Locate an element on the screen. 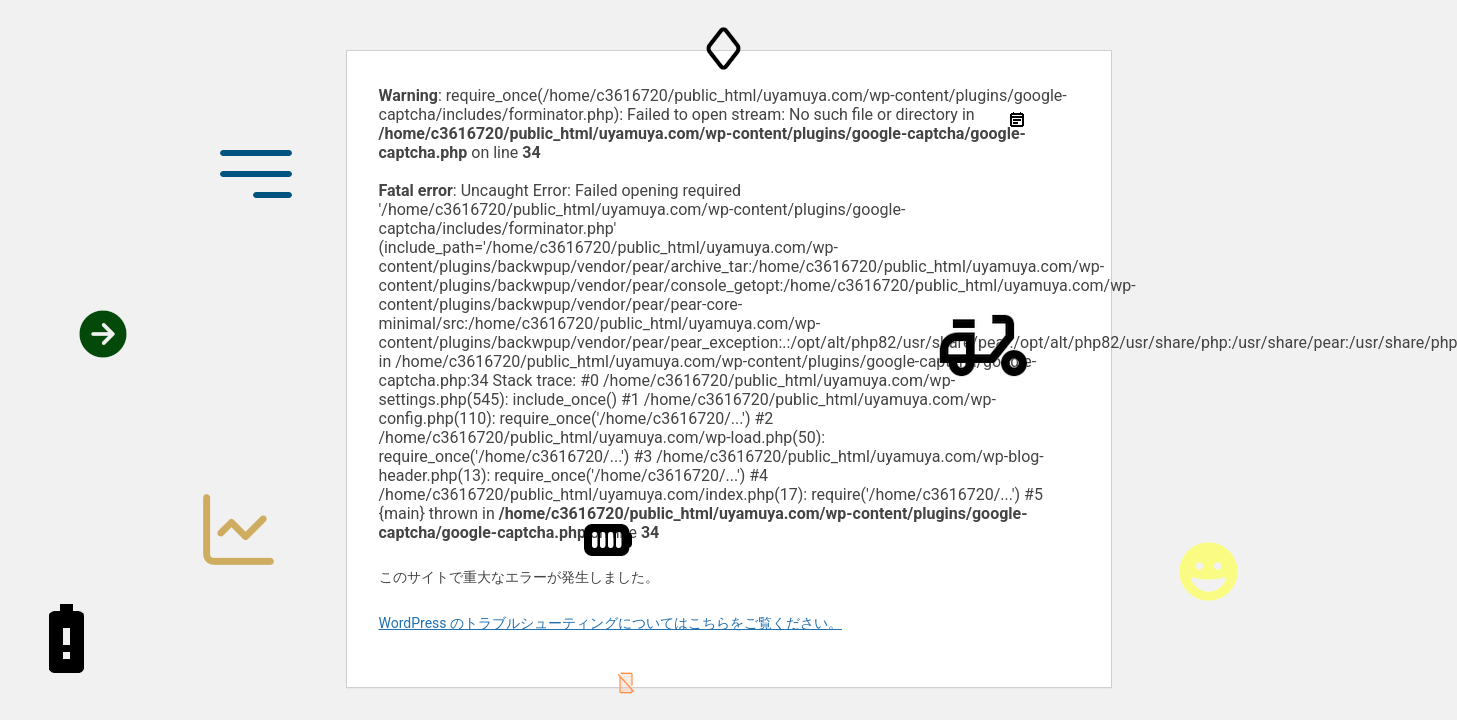 Image resolution: width=1457 pixels, height=720 pixels. proceed to the next step or screen is located at coordinates (103, 334).